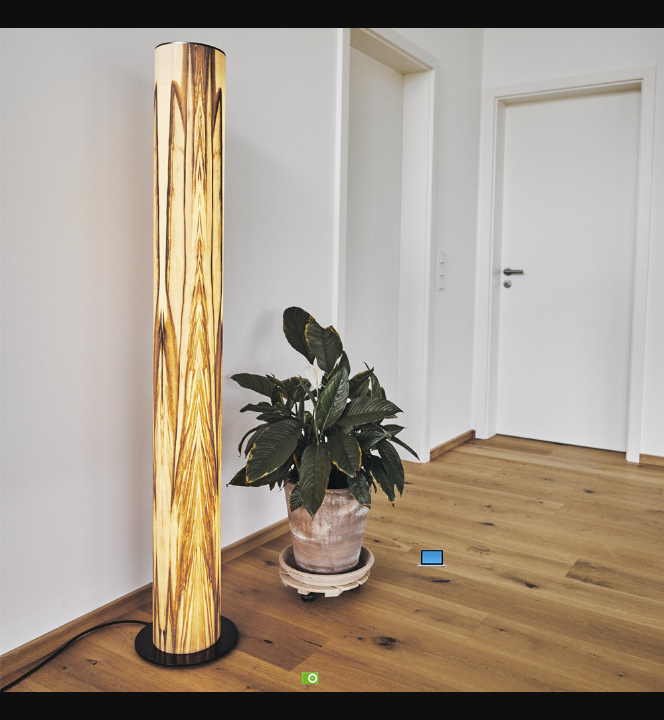 The width and height of the screenshot is (664, 720). I want to click on indicates this macbook pro in system preferences, so click(432, 557).